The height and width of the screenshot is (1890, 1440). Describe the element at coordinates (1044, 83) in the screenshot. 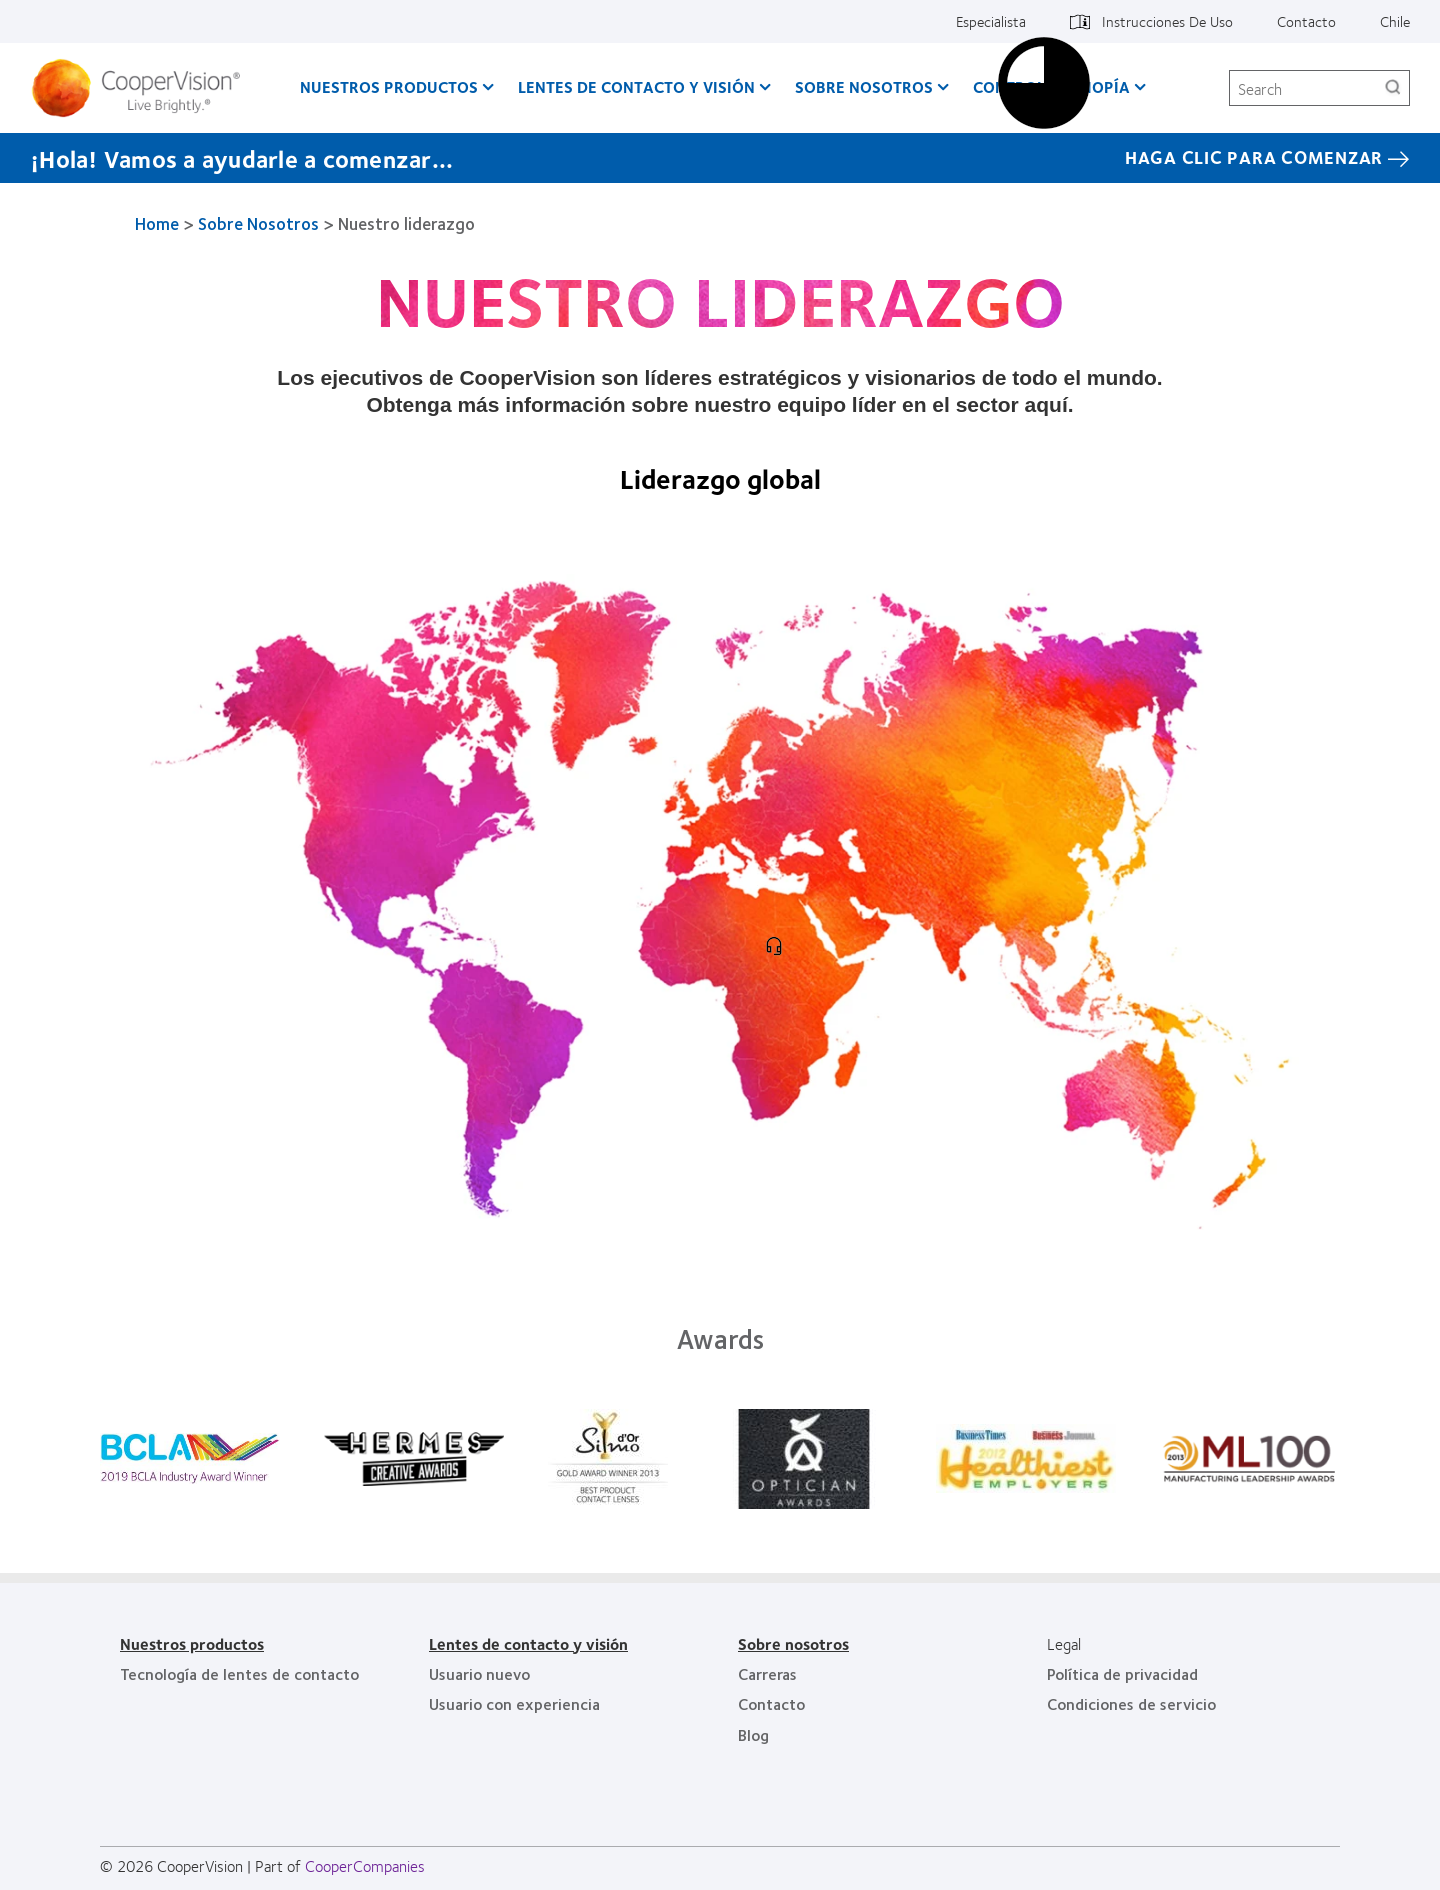

I see `indicates 75% progress or completion` at that location.